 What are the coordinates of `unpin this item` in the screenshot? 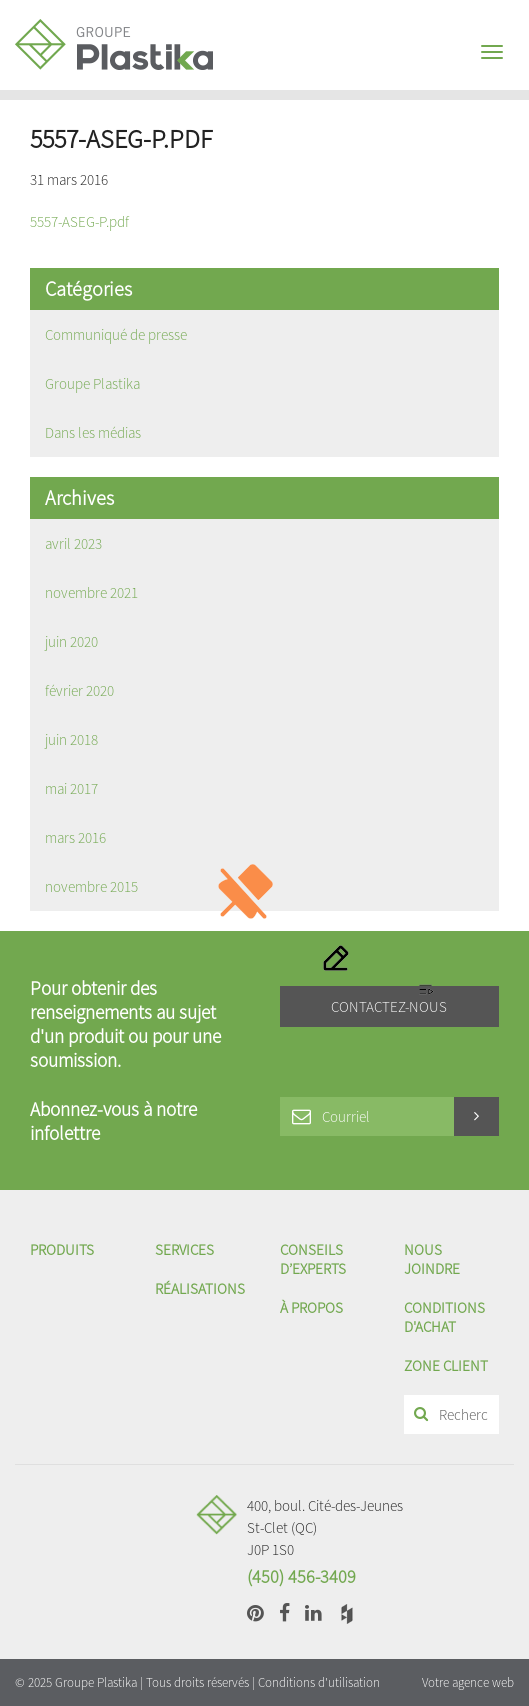 It's located at (243, 893).